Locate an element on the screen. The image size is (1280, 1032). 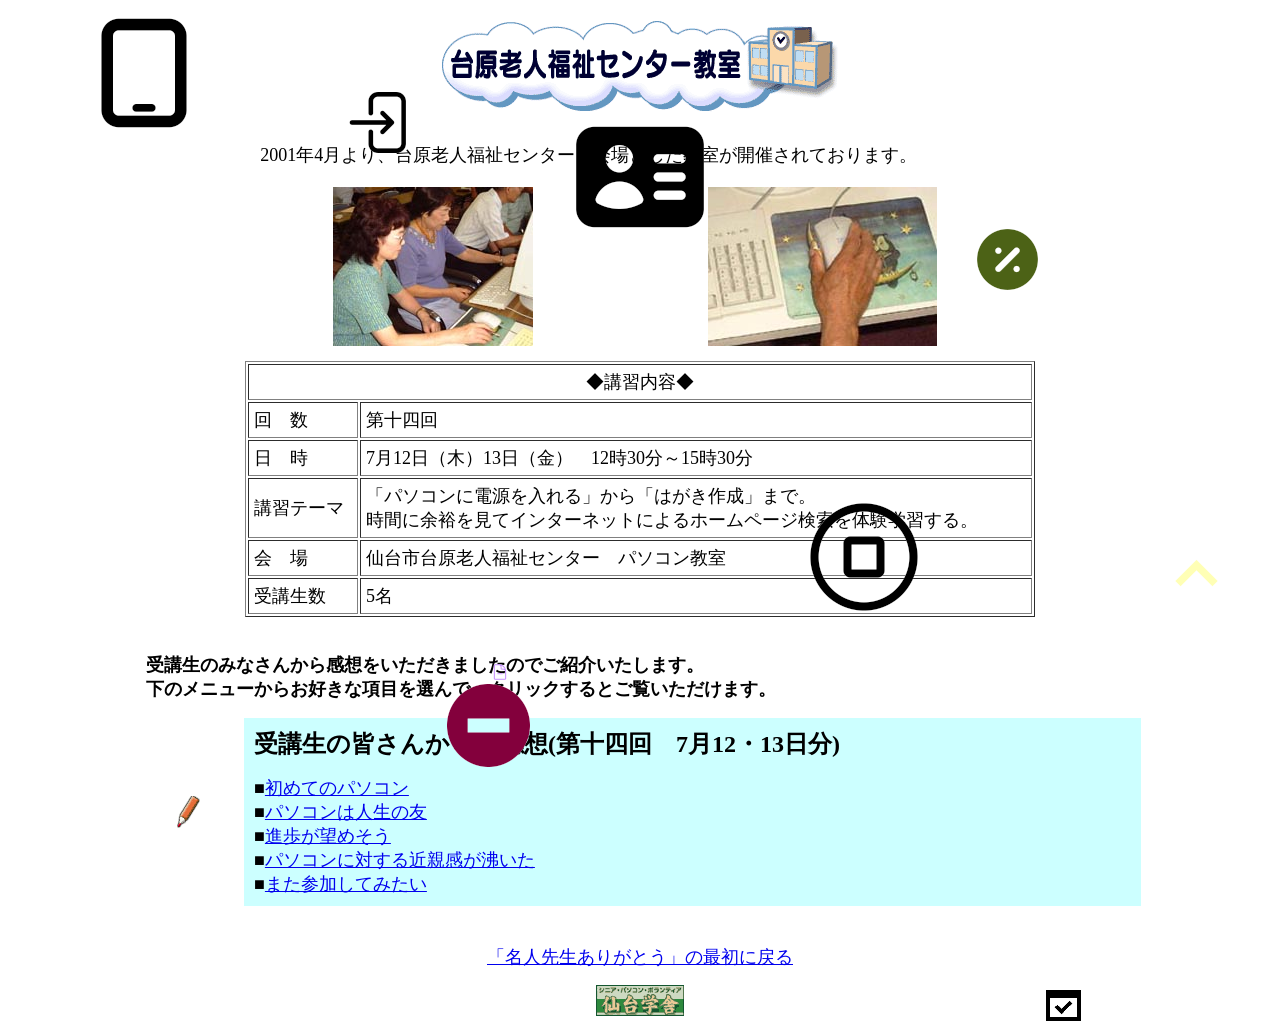
view discount or percentage-based promotion is located at coordinates (1007, 259).